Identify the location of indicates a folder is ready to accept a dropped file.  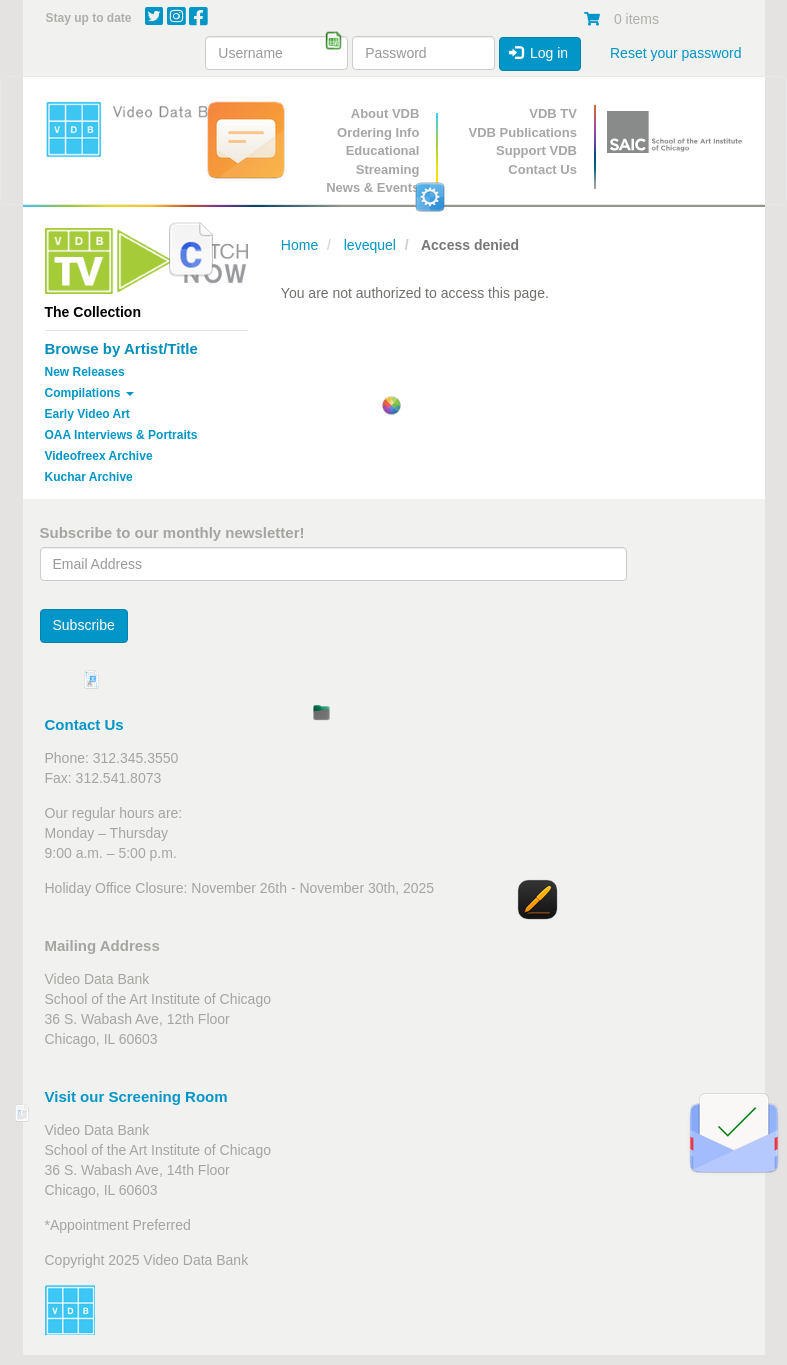
(321, 712).